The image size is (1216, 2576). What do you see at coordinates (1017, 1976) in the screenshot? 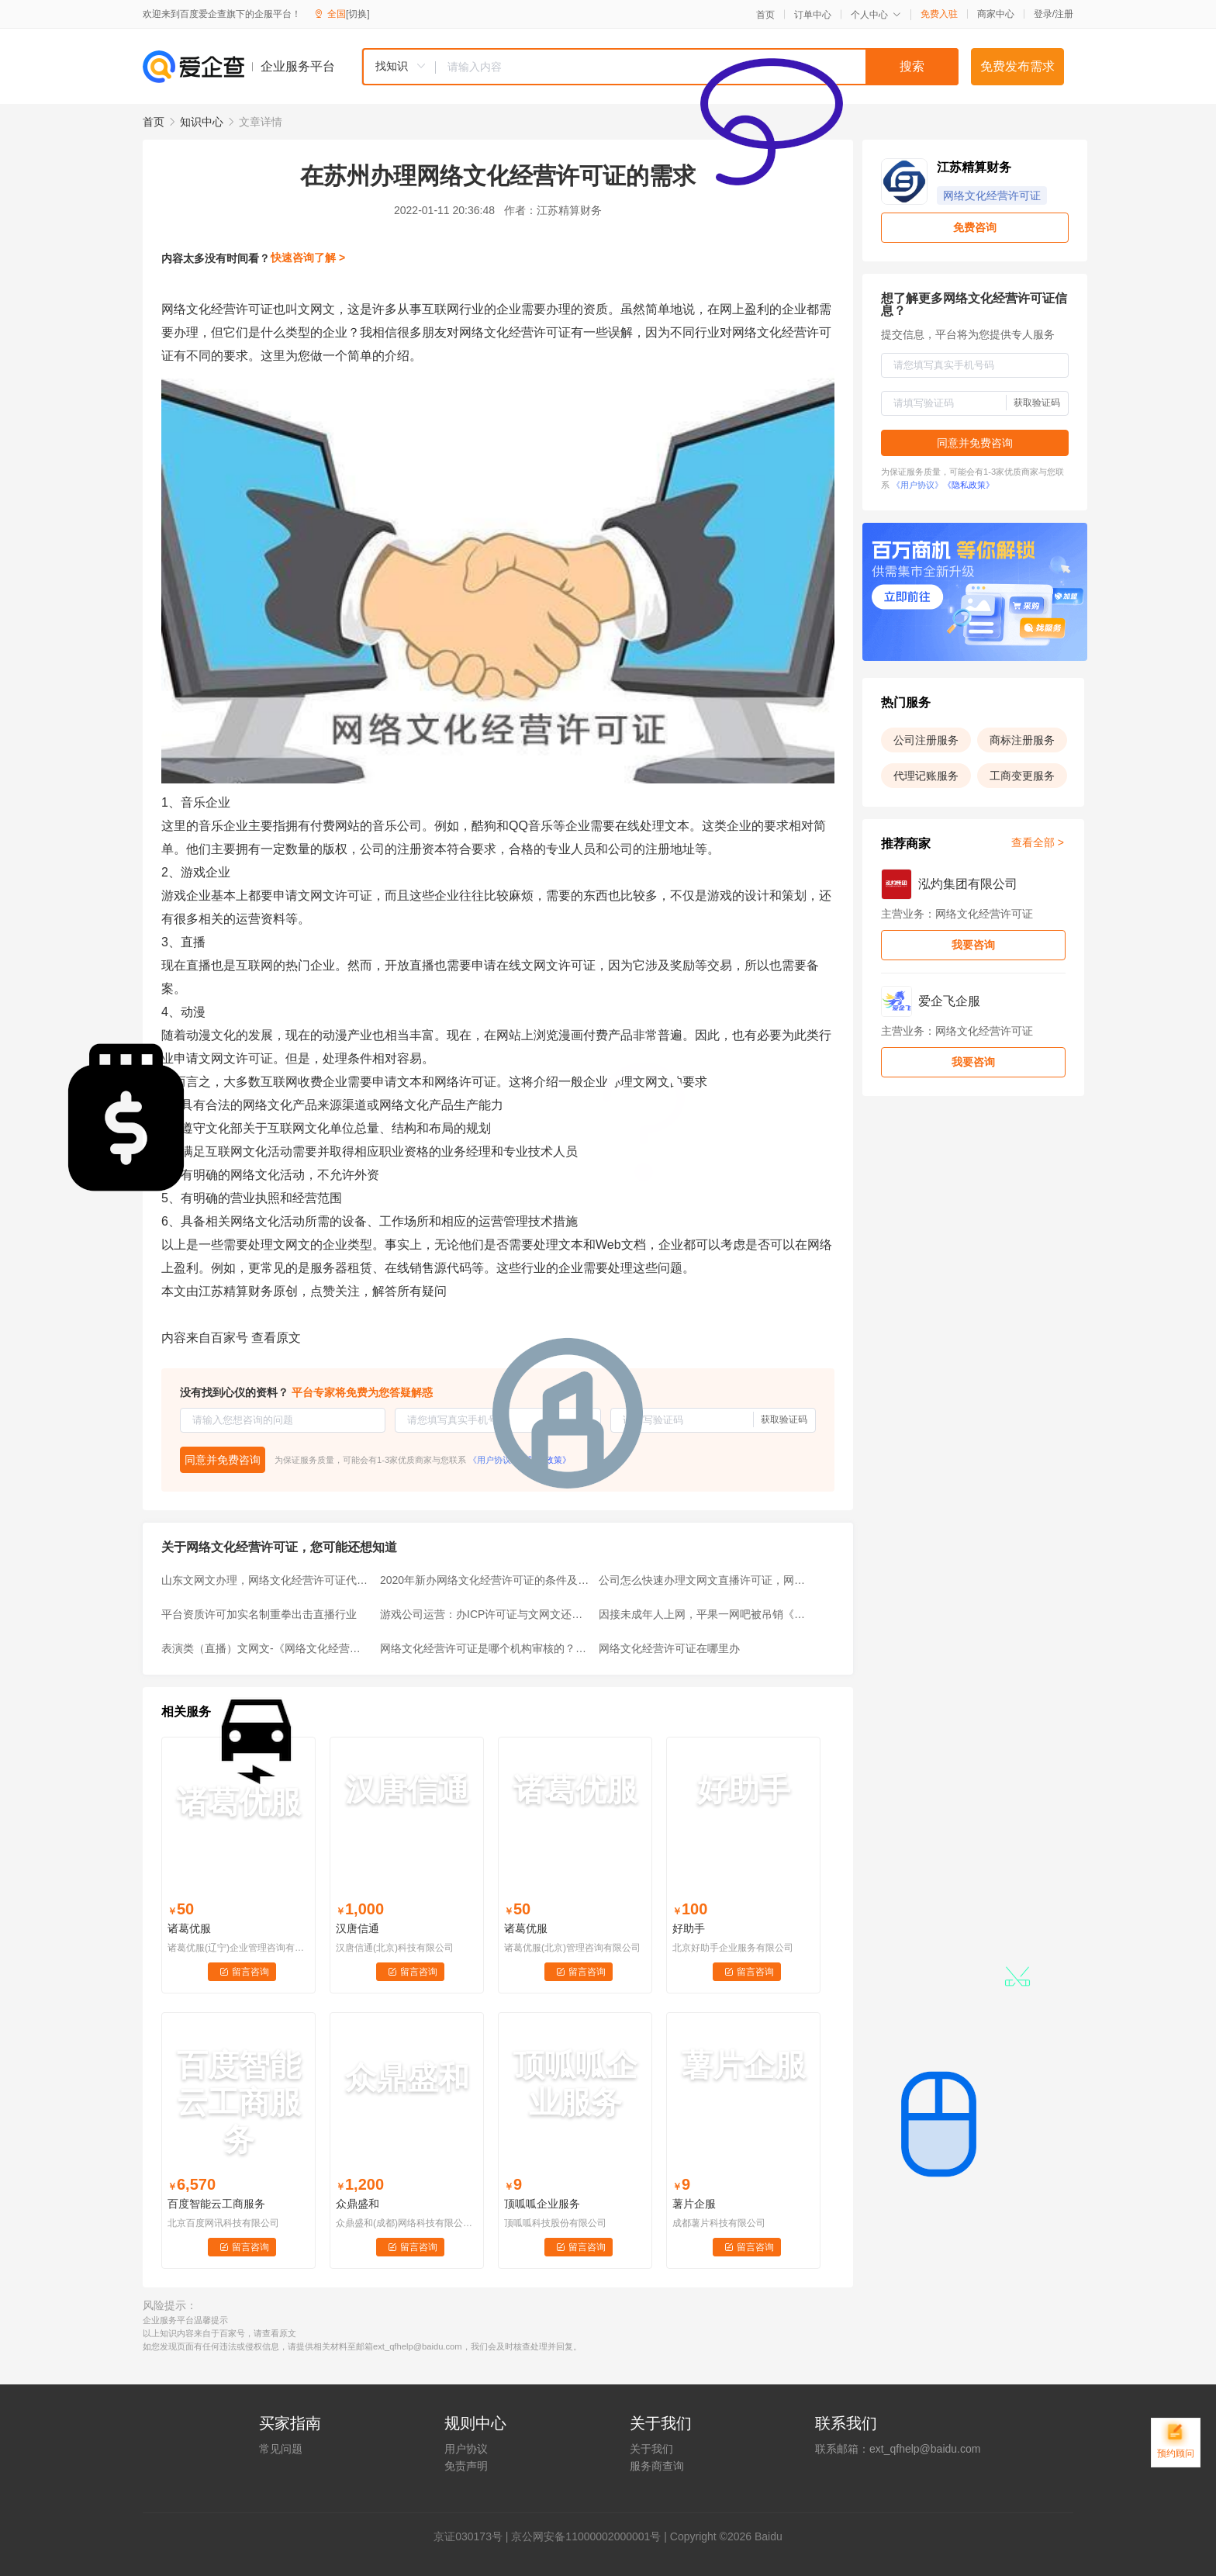
I see `view hockey scores or game updates` at bounding box center [1017, 1976].